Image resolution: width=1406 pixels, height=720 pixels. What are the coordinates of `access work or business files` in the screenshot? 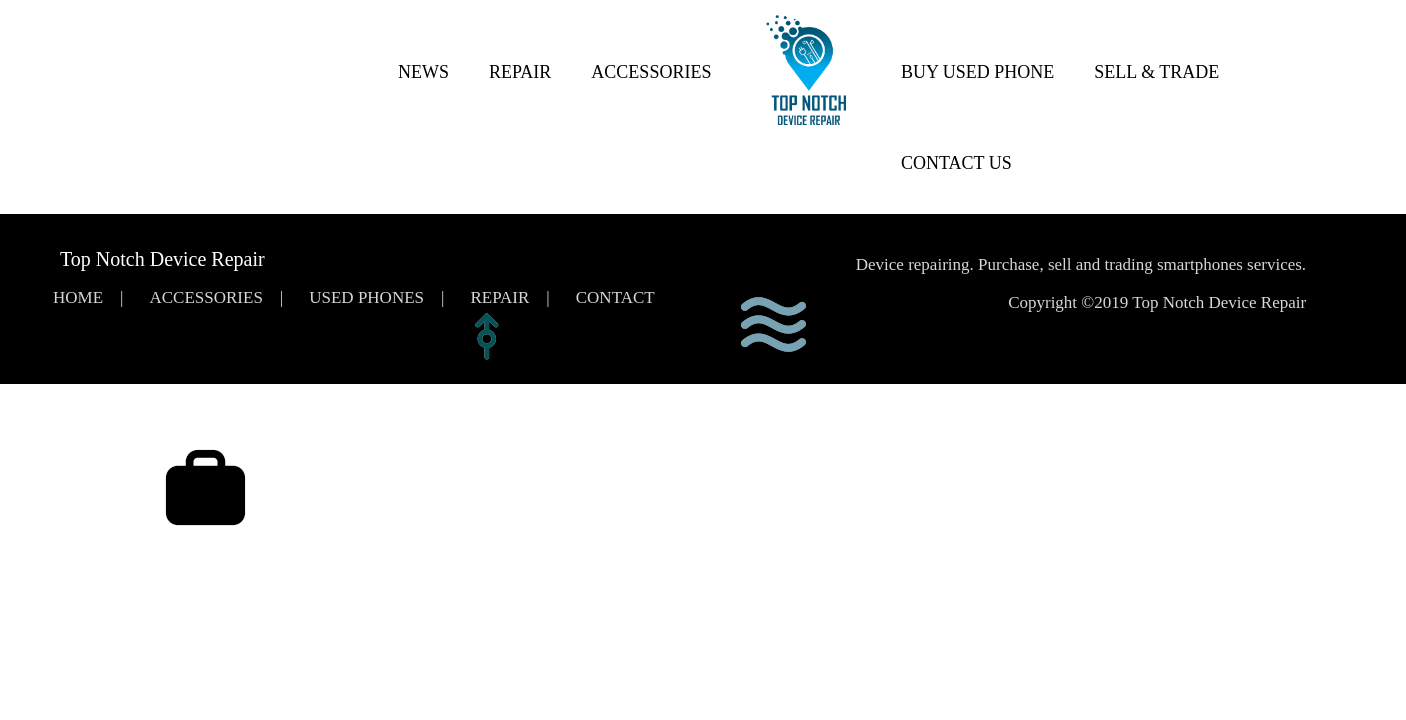 It's located at (205, 489).